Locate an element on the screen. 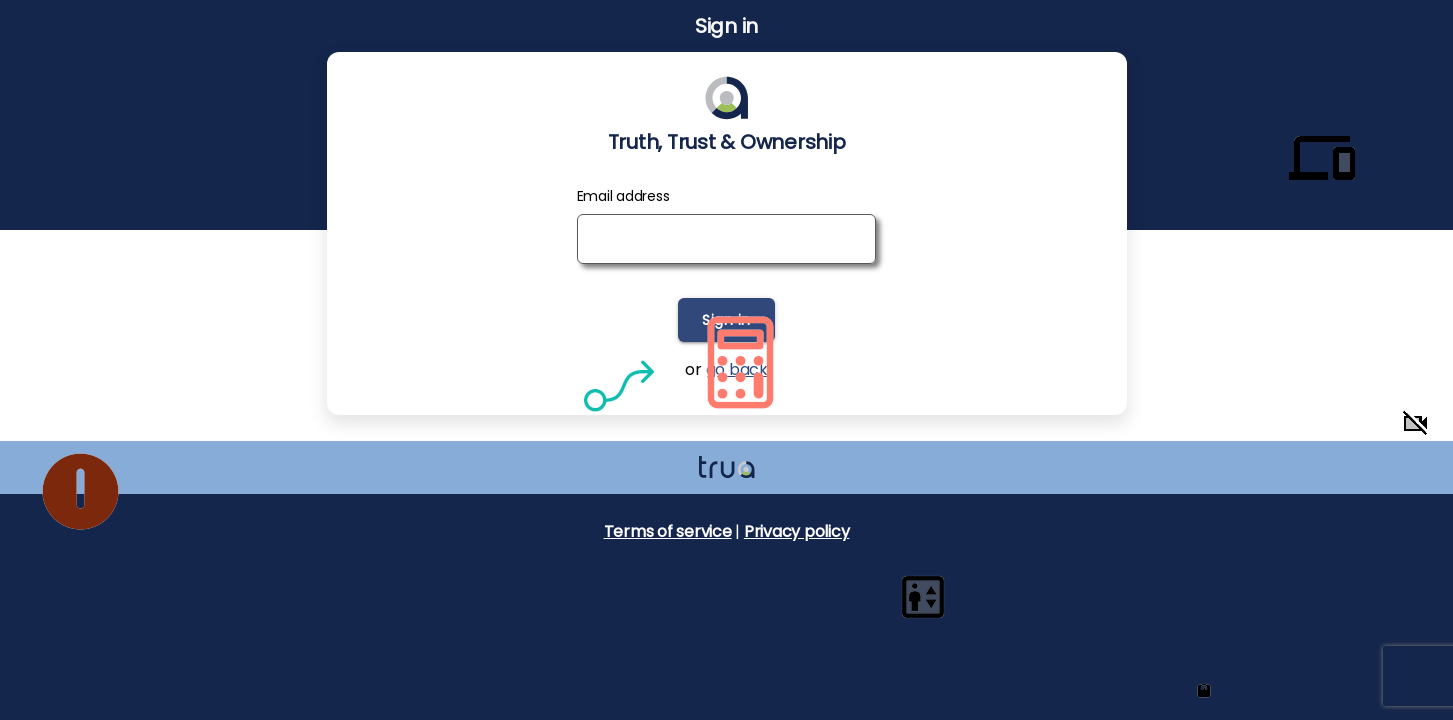  open the calculator app is located at coordinates (740, 362).